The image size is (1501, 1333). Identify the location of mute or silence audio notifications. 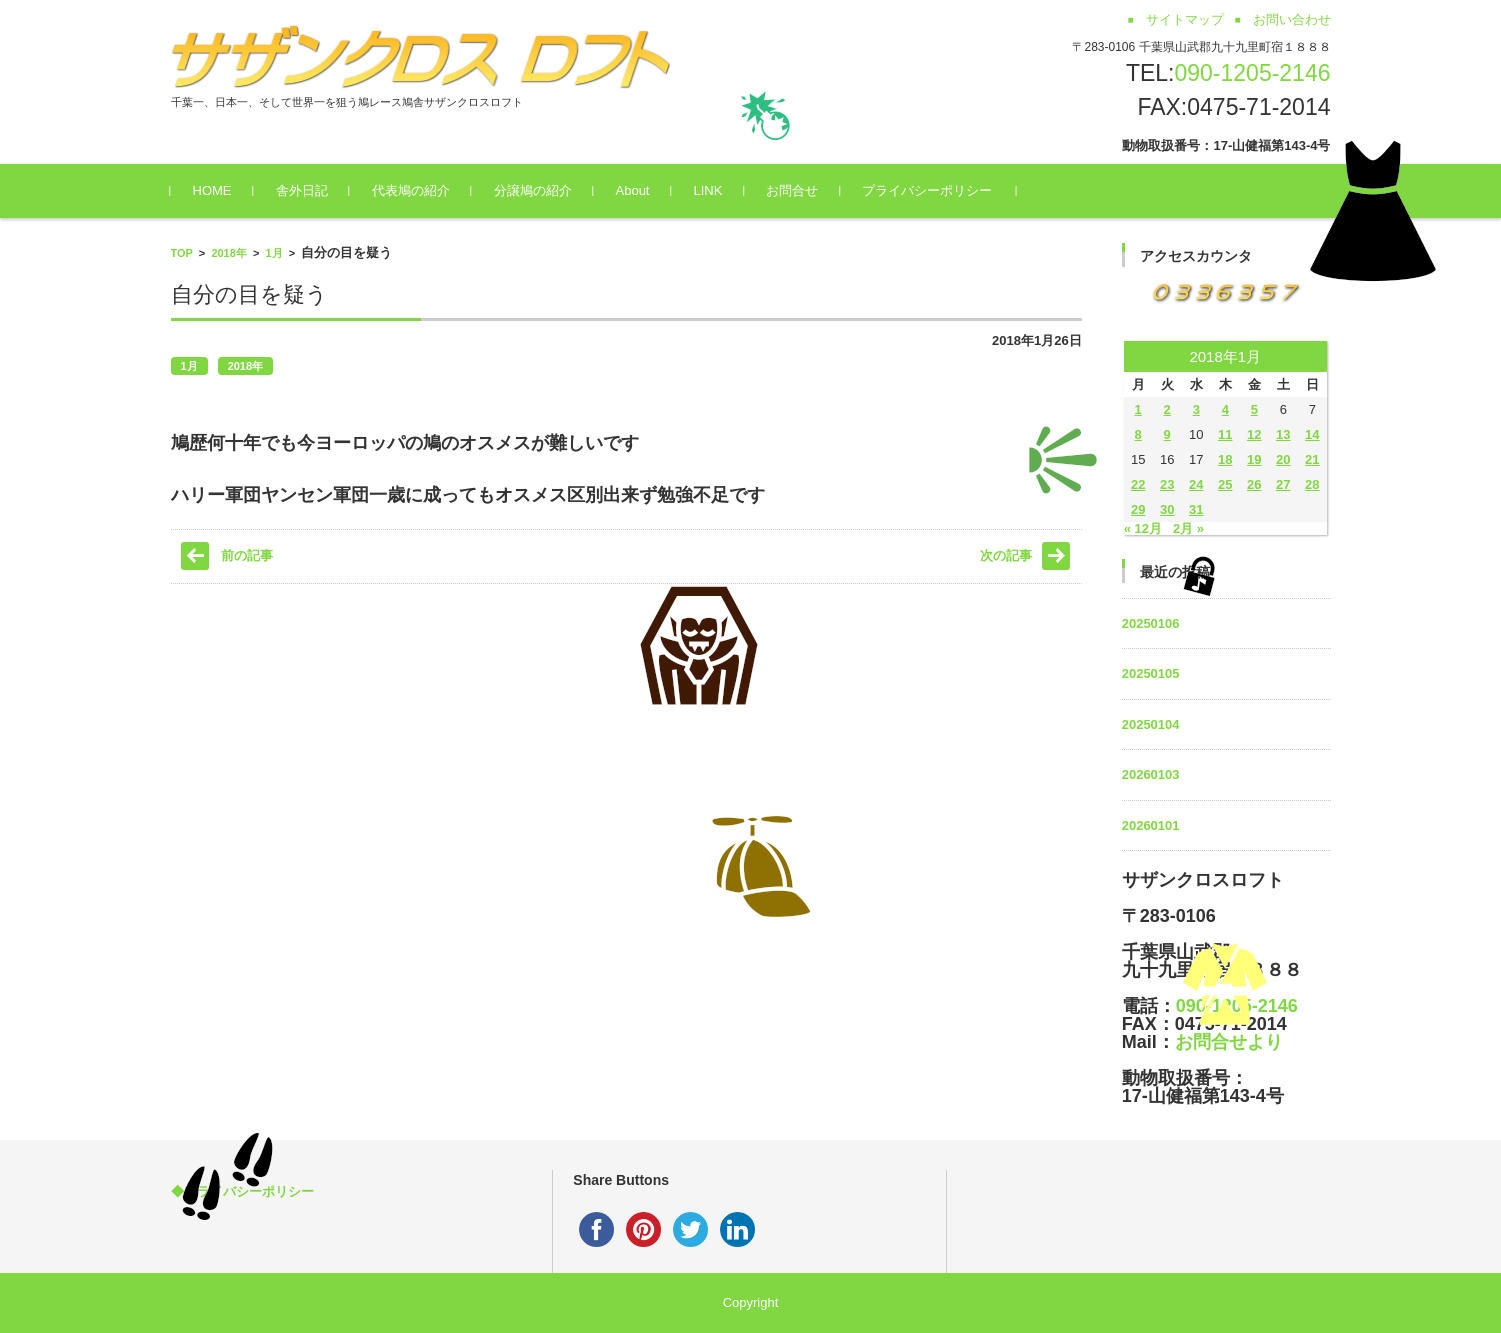
(1199, 576).